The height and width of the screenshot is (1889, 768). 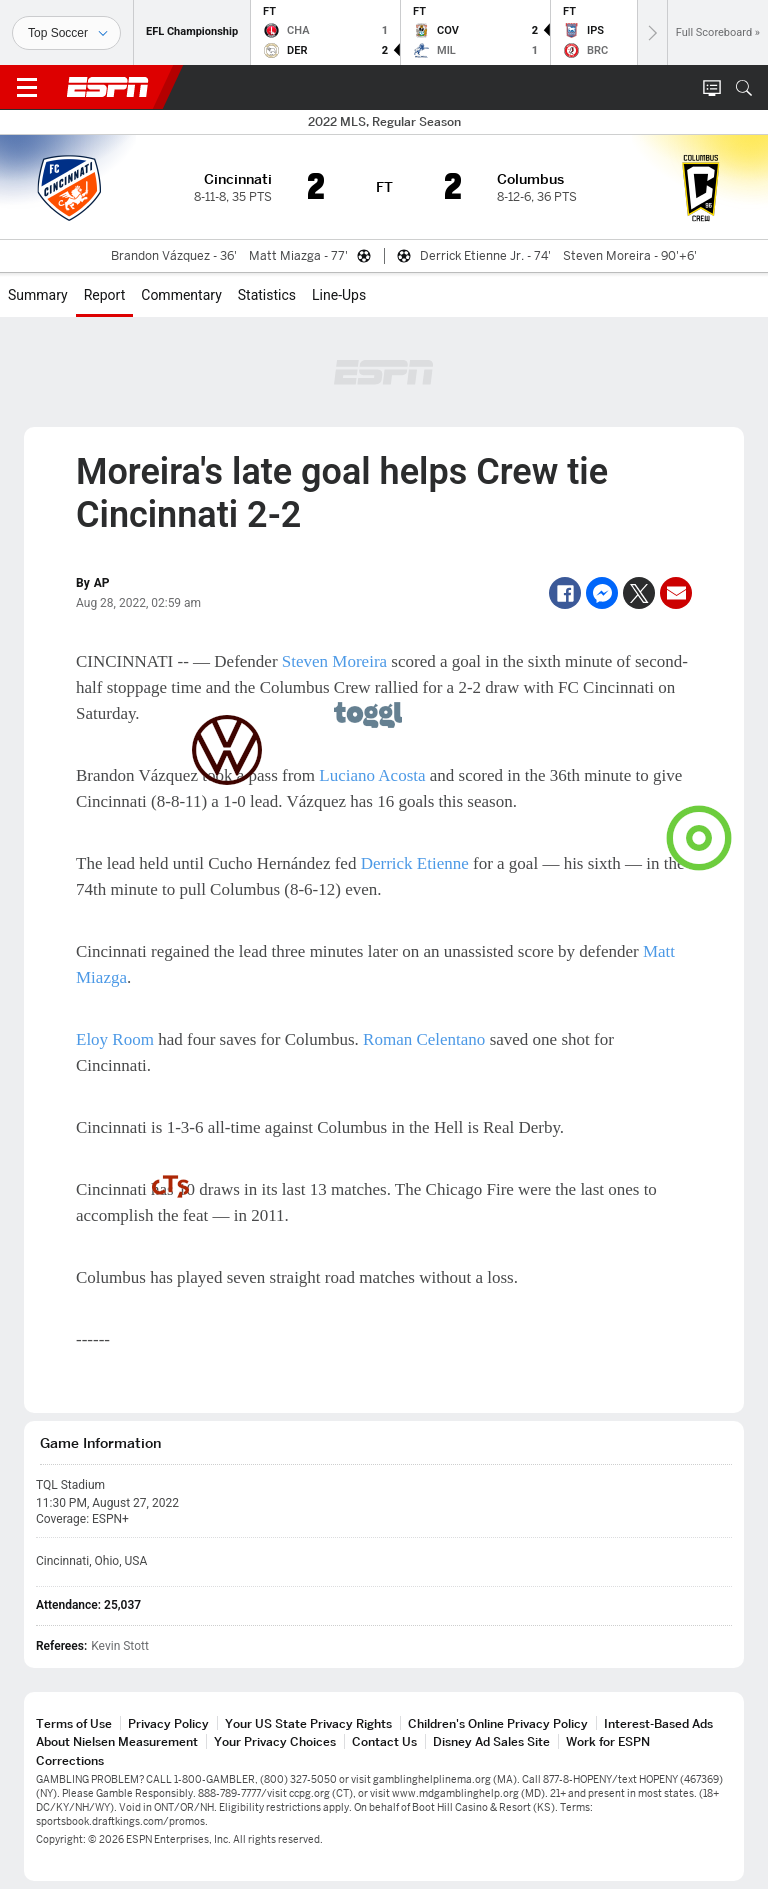 What do you see at coordinates (170, 1186) in the screenshot?
I see `CTS corporation logo` at bounding box center [170, 1186].